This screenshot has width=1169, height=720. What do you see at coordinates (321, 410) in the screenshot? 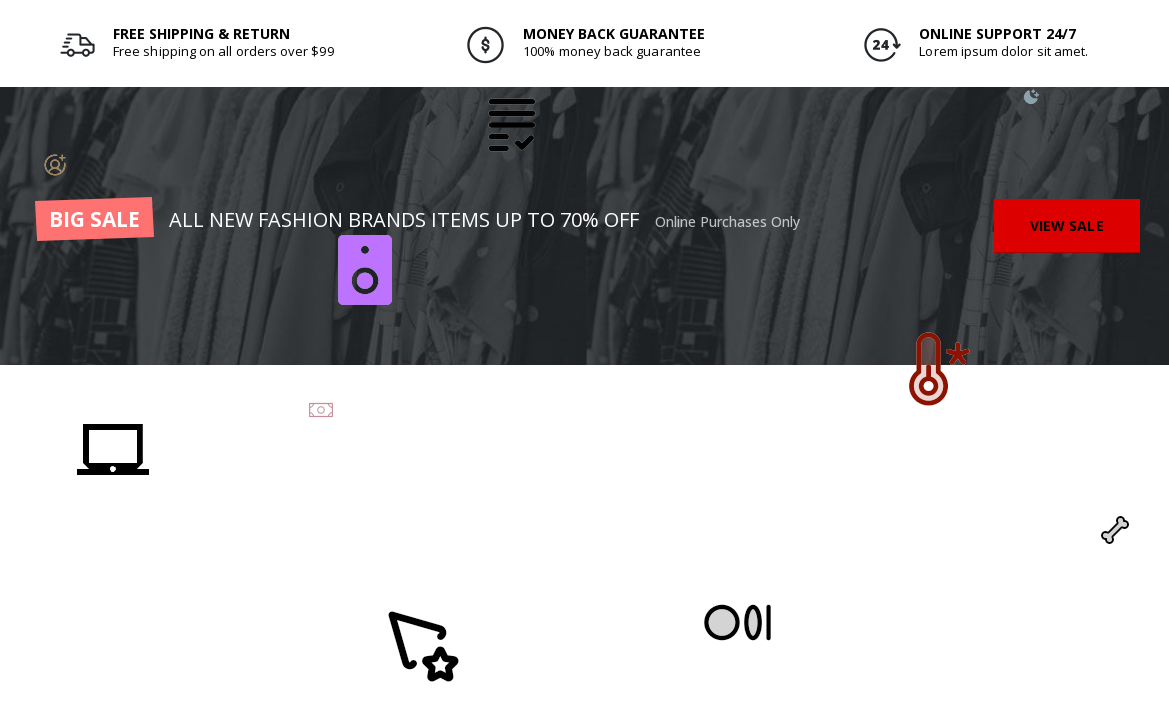
I see `view your account balance` at bounding box center [321, 410].